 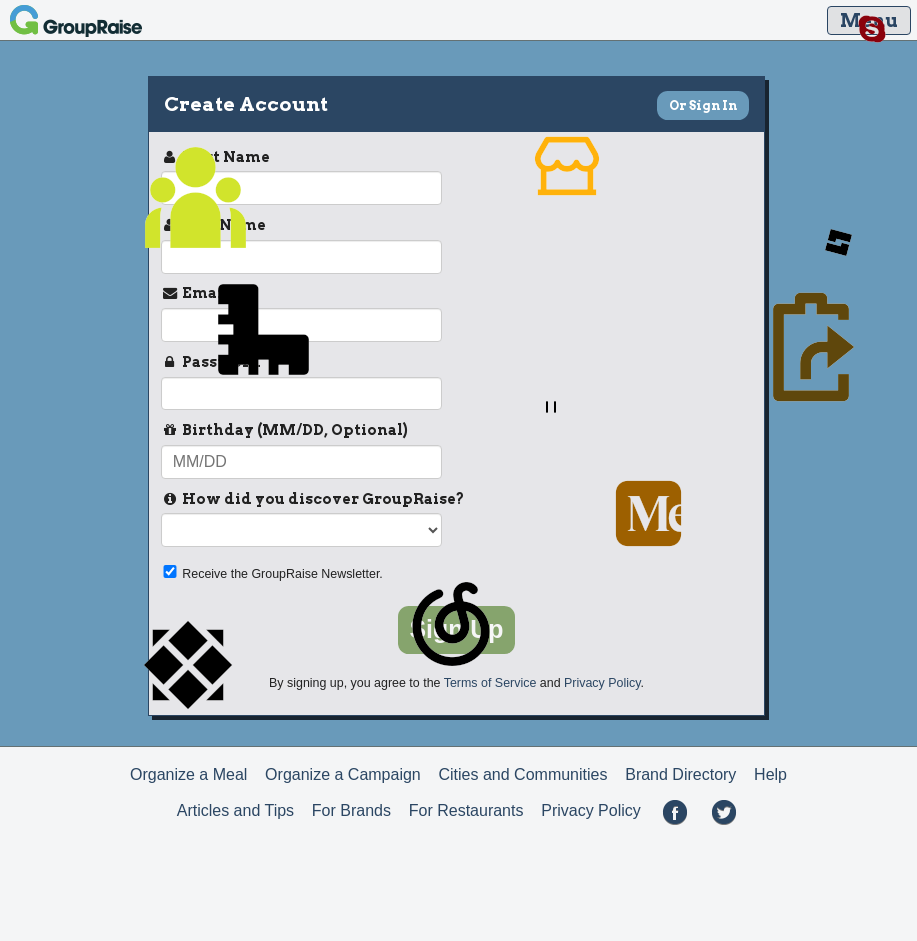 I want to click on visit the online store, so click(x=567, y=166).